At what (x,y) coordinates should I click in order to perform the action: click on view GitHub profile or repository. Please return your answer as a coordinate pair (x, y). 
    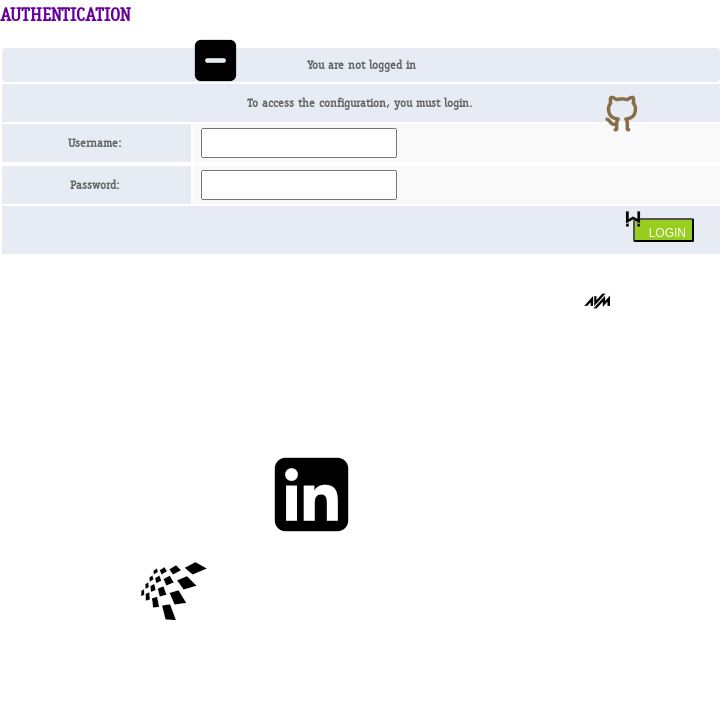
    Looking at the image, I should click on (622, 113).